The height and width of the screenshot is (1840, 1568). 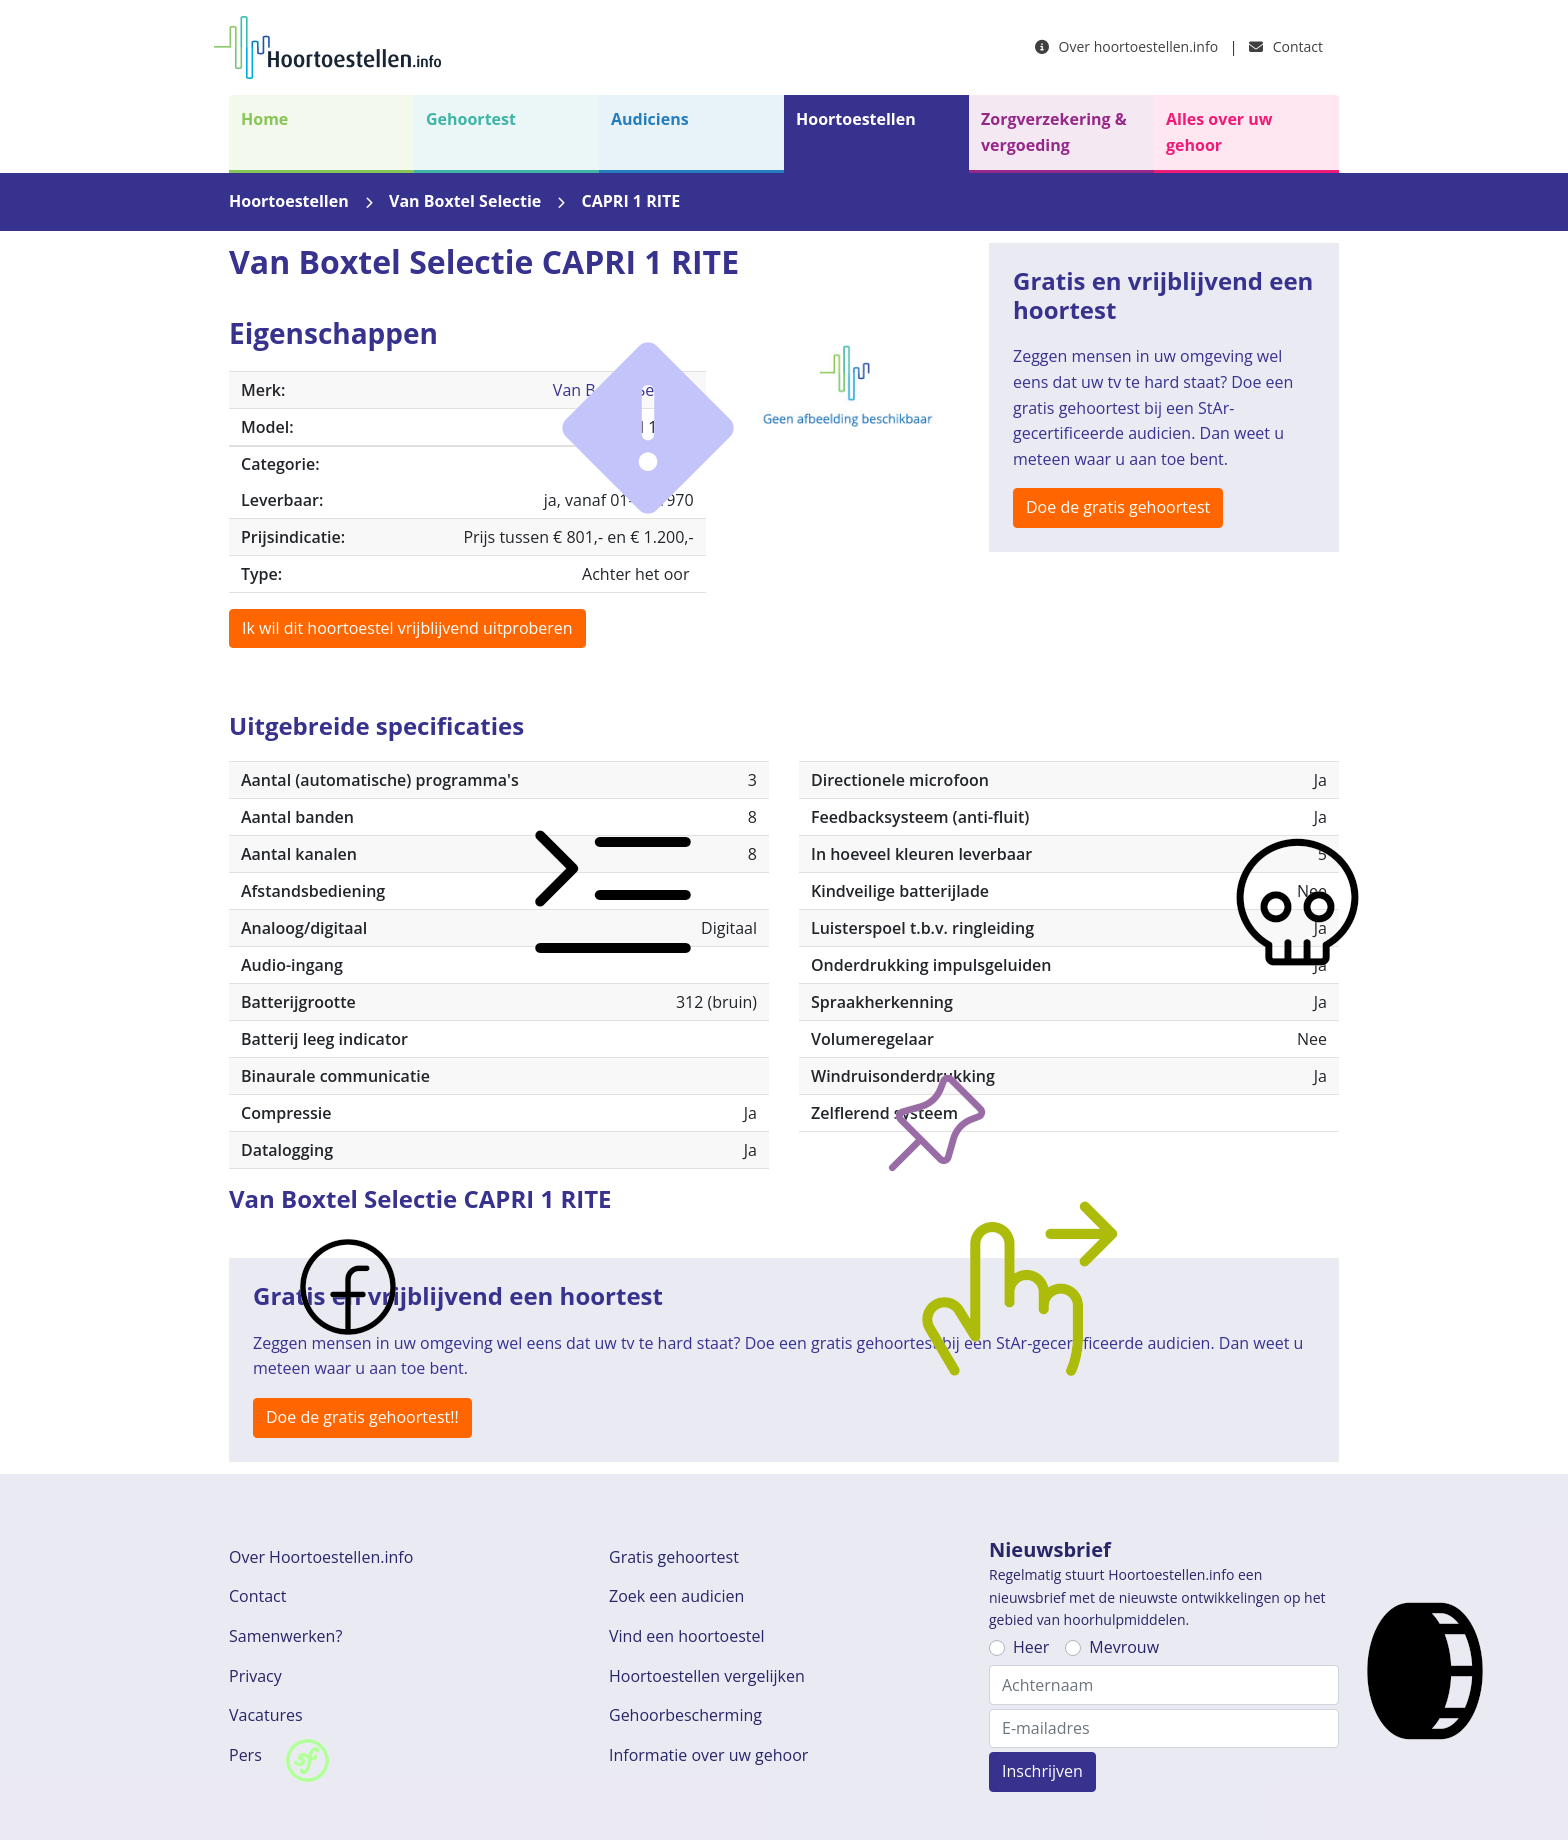 I want to click on increase text indent level, so click(x=613, y=895).